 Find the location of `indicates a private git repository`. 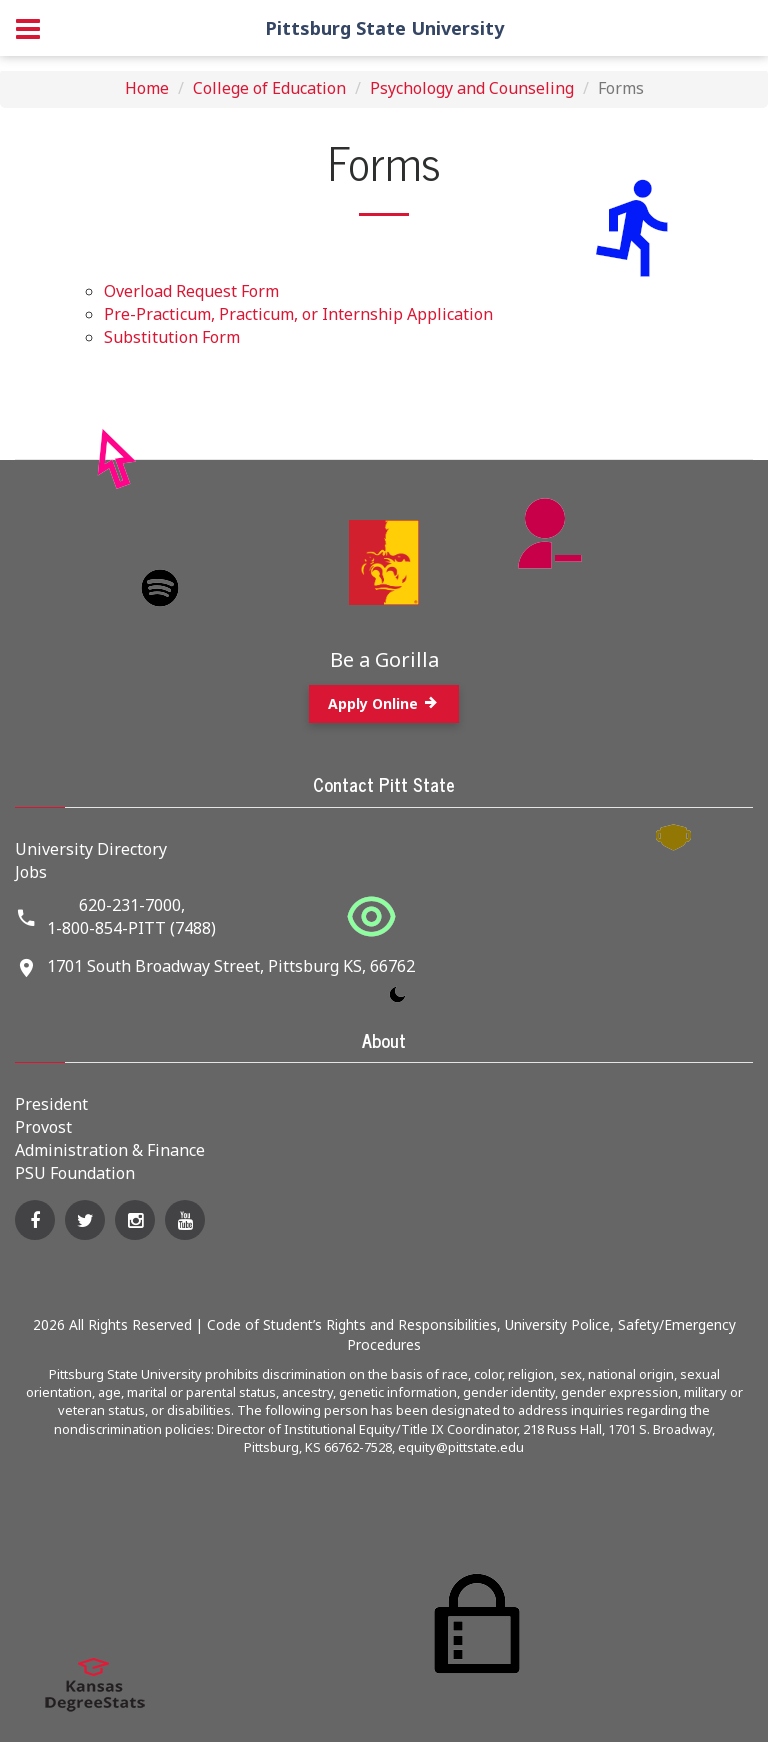

indicates a private git repository is located at coordinates (477, 1626).